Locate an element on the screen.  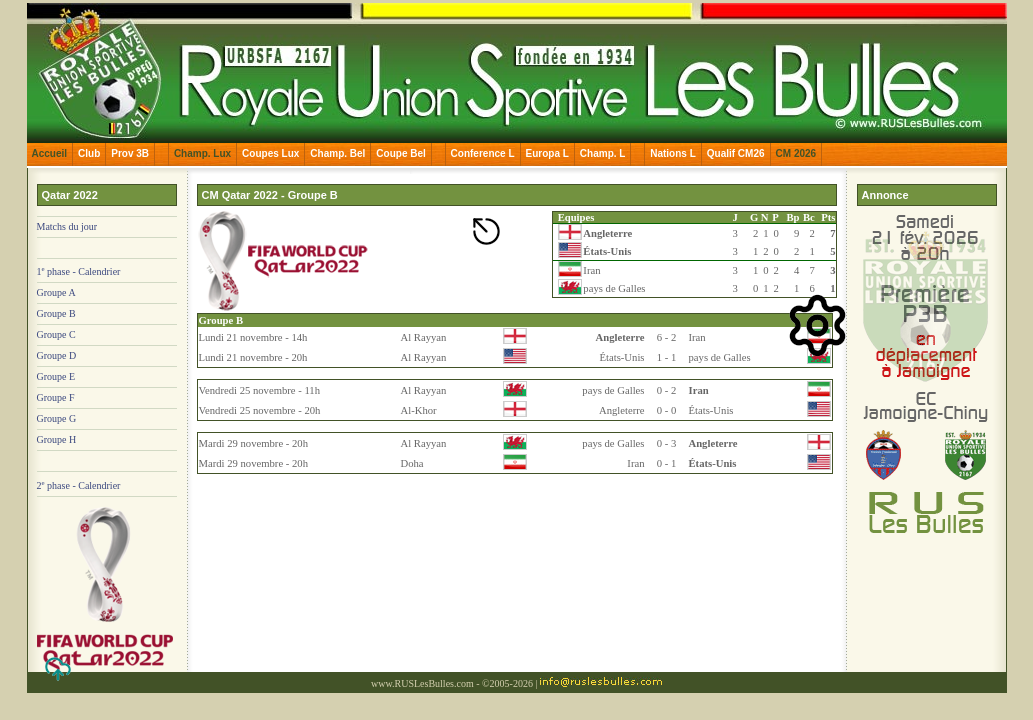
navigate back or return to previous screen is located at coordinates (486, 231).